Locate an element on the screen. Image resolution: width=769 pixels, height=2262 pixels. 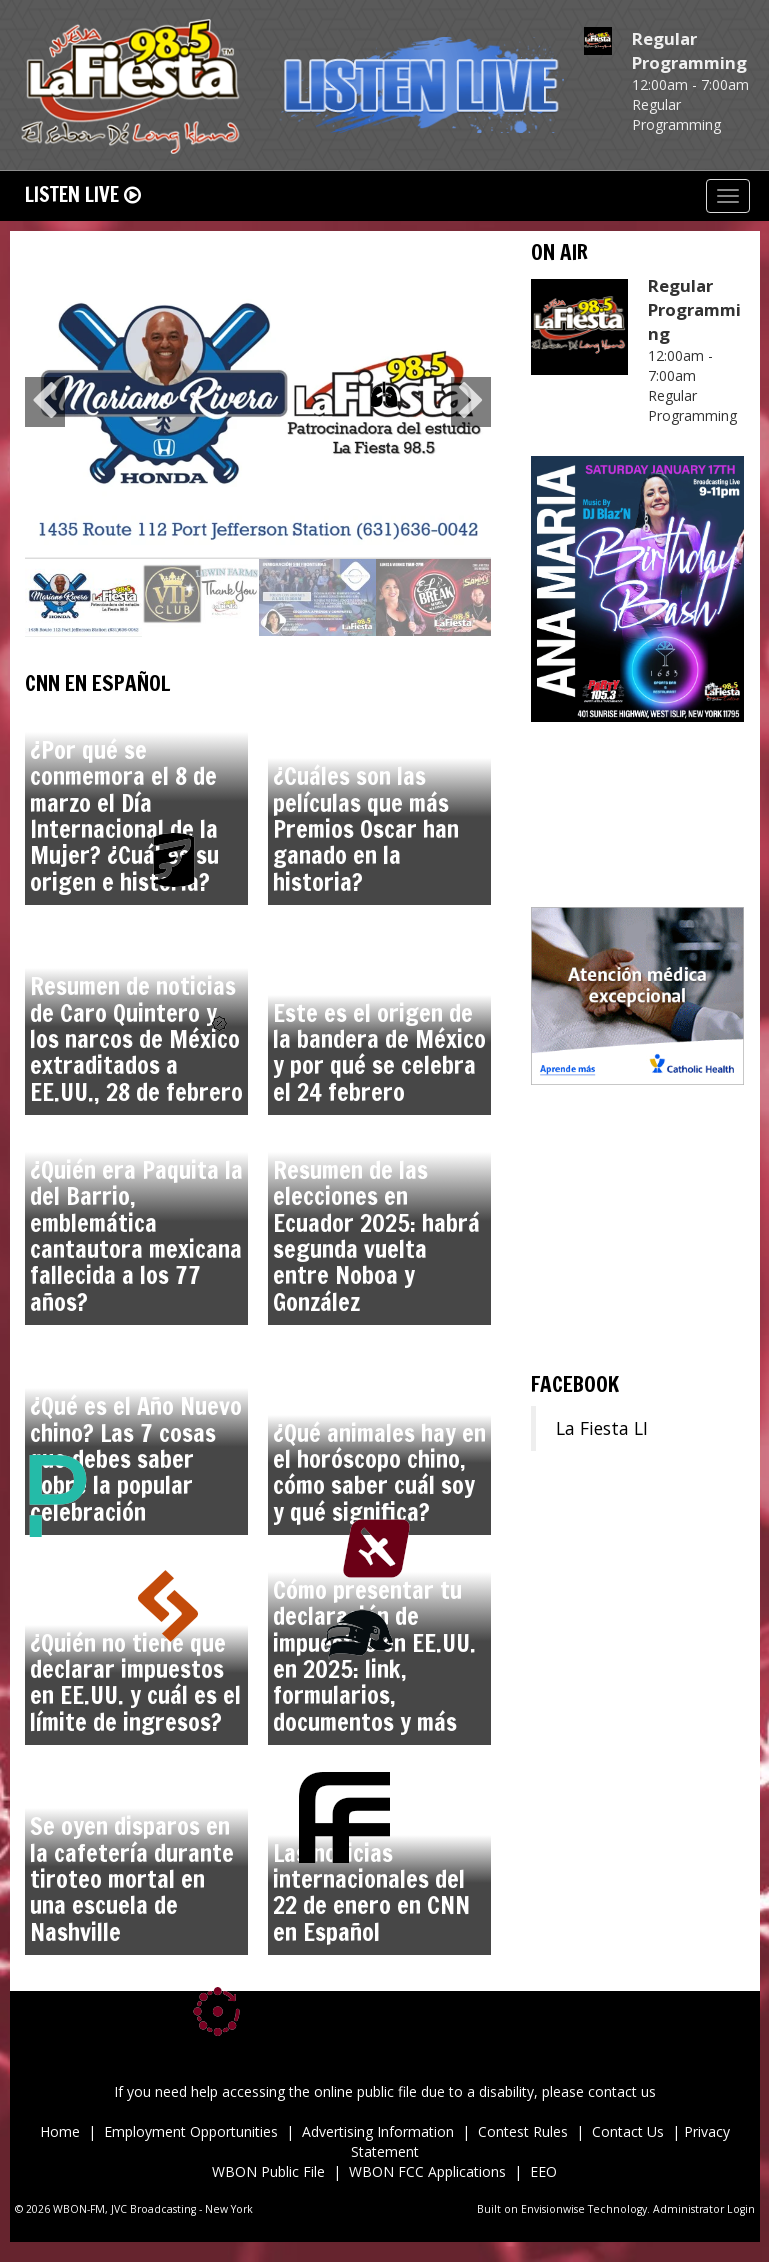
open the fing network scanner app is located at coordinates (216, 2011).